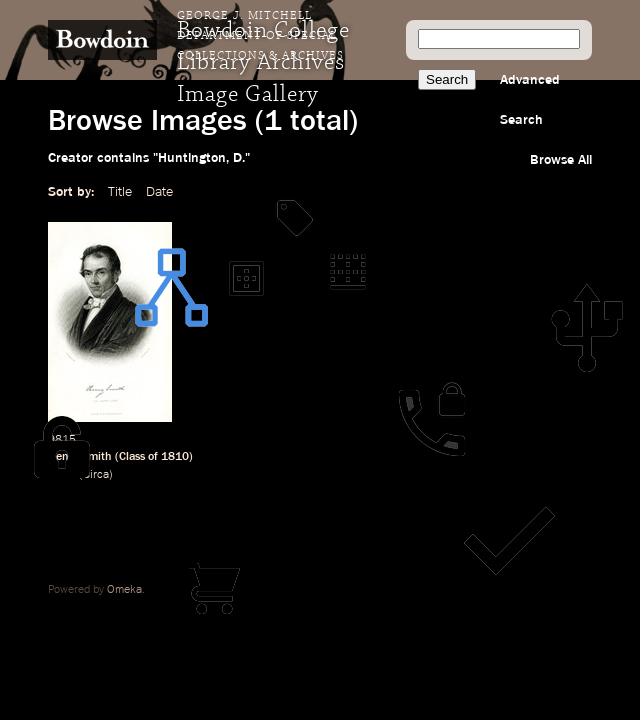 The image size is (640, 720). Describe the element at coordinates (214, 588) in the screenshot. I see `view your shopping cart` at that location.